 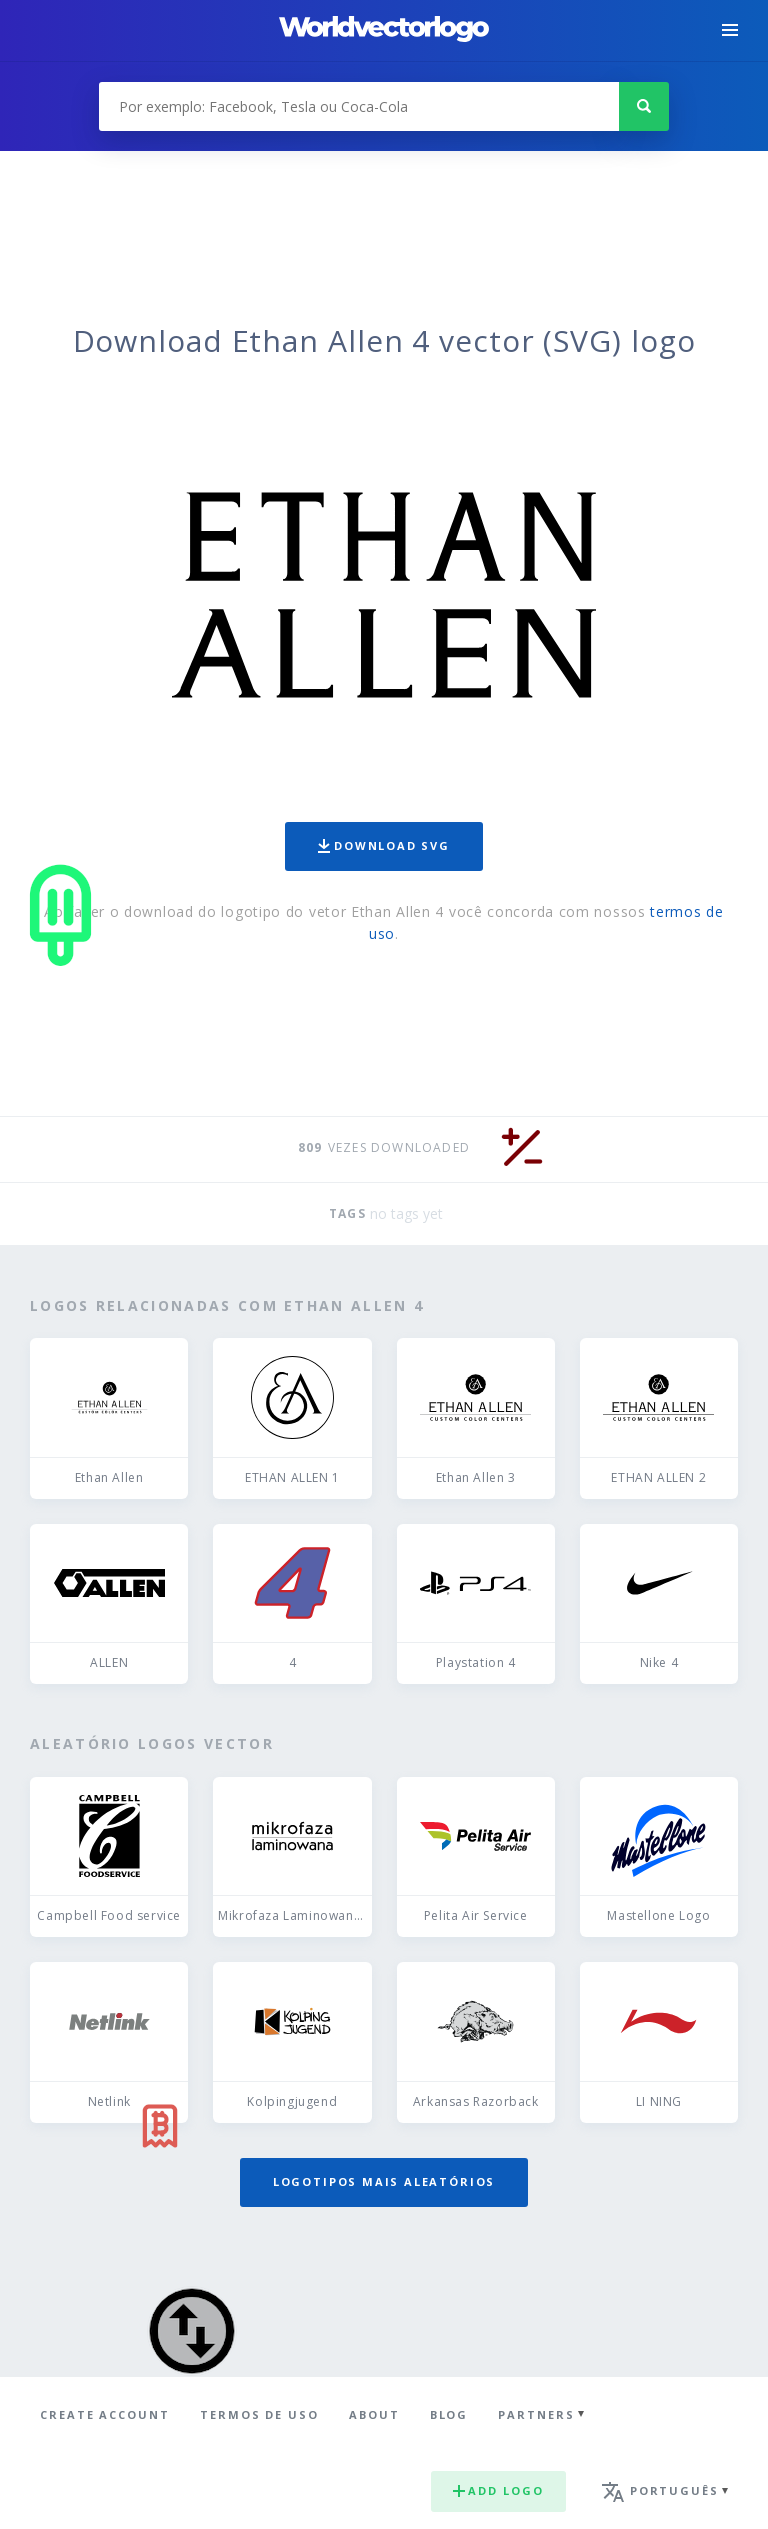 I want to click on view bitcoin transaction receipt, so click(x=160, y=2126).